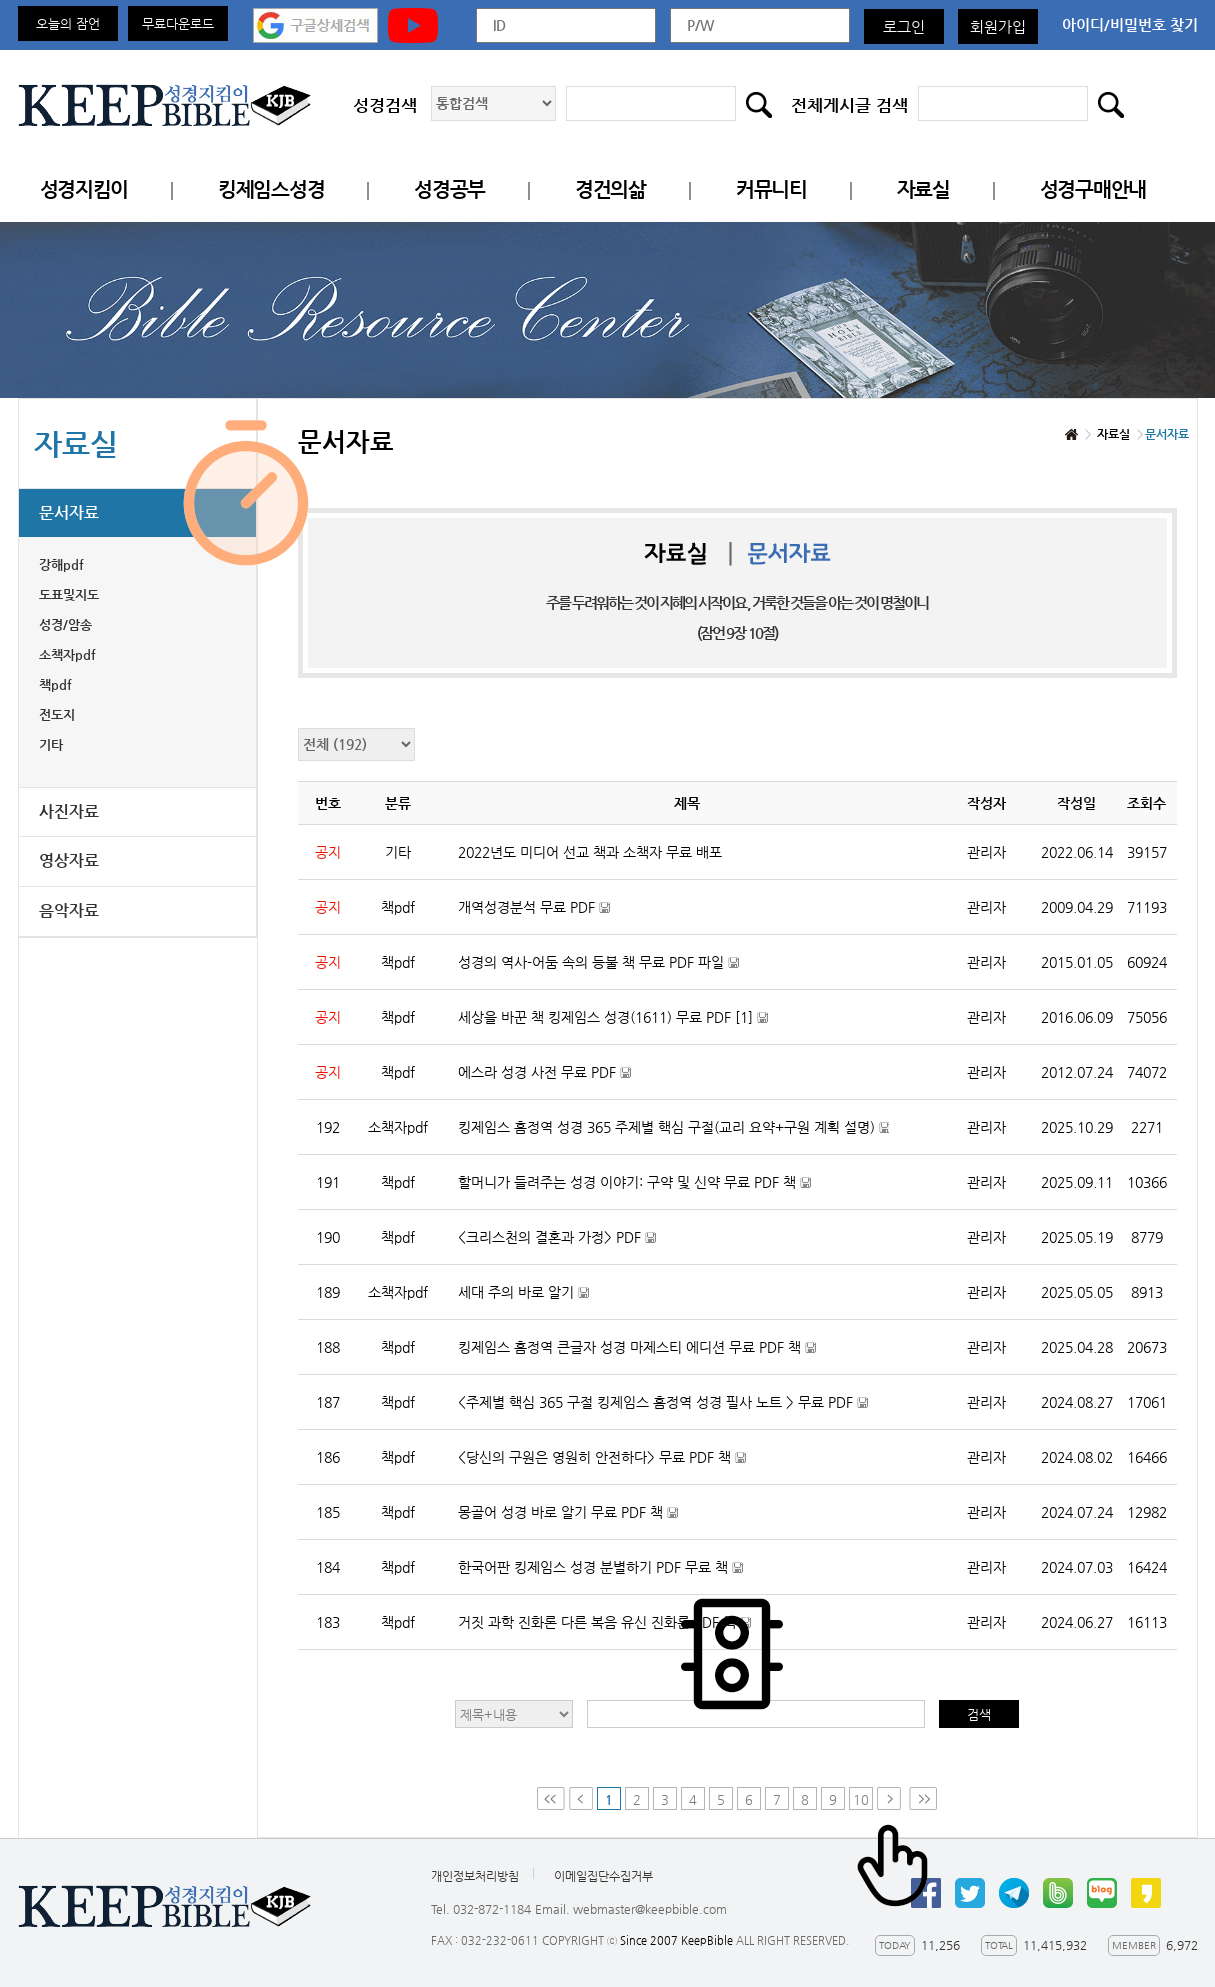  What do you see at coordinates (732, 1654) in the screenshot?
I see `view traffic conditions` at bounding box center [732, 1654].